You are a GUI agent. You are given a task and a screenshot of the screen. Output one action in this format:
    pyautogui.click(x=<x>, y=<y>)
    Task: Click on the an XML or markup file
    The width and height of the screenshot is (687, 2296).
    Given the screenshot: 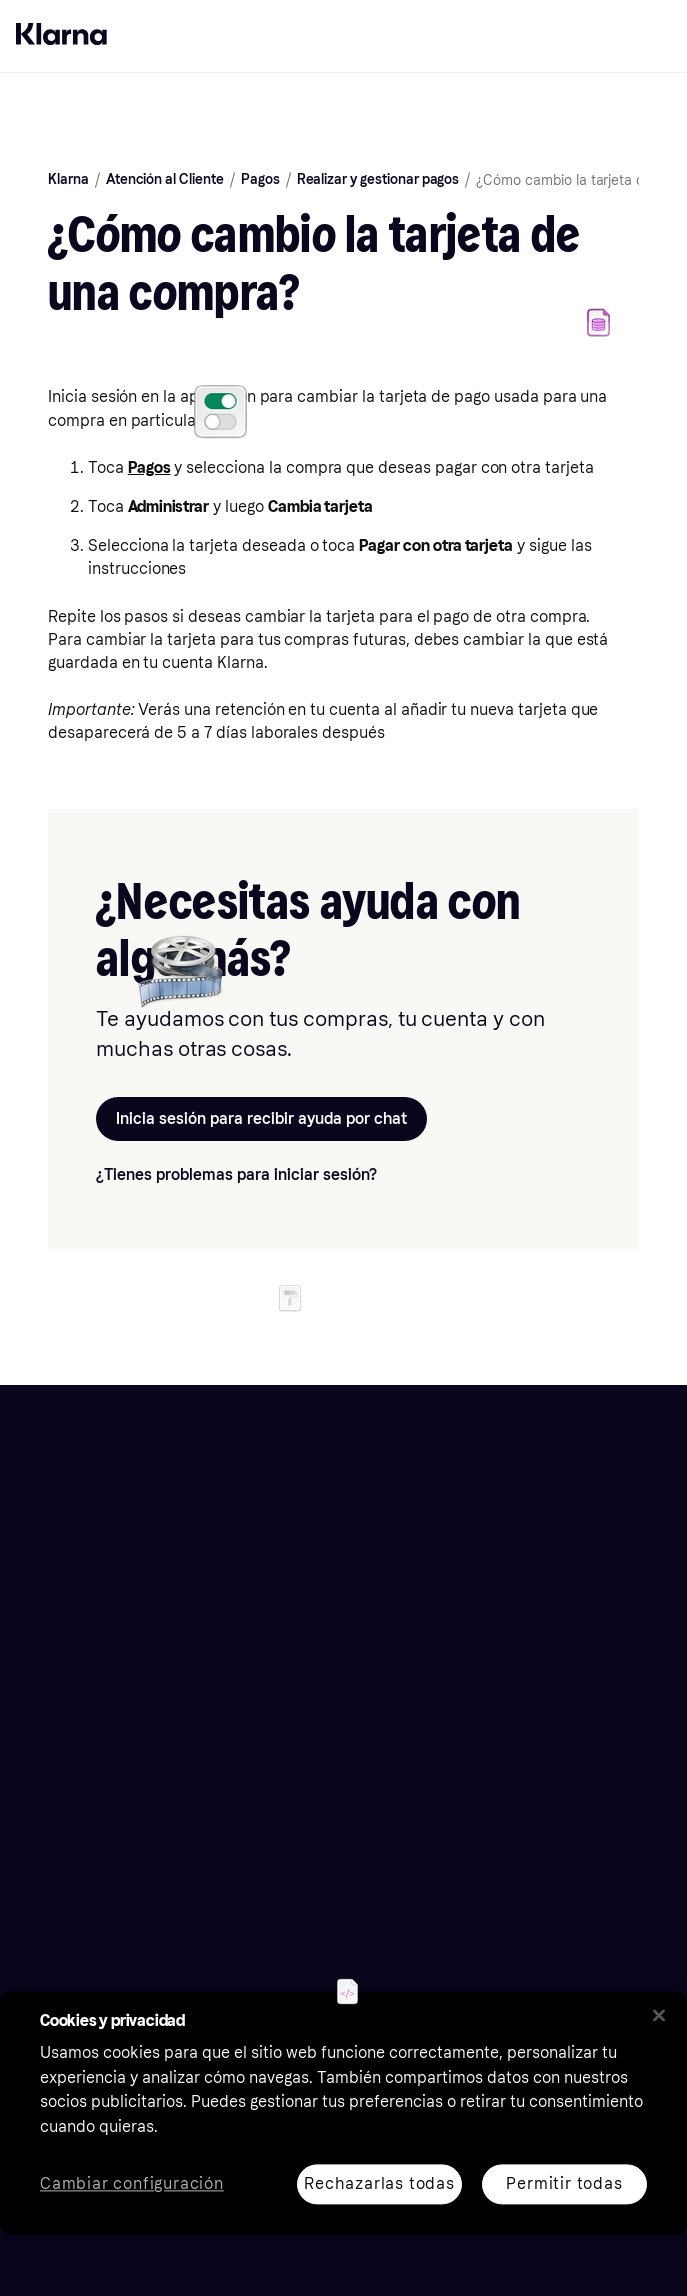 What is the action you would take?
    pyautogui.click(x=347, y=1991)
    